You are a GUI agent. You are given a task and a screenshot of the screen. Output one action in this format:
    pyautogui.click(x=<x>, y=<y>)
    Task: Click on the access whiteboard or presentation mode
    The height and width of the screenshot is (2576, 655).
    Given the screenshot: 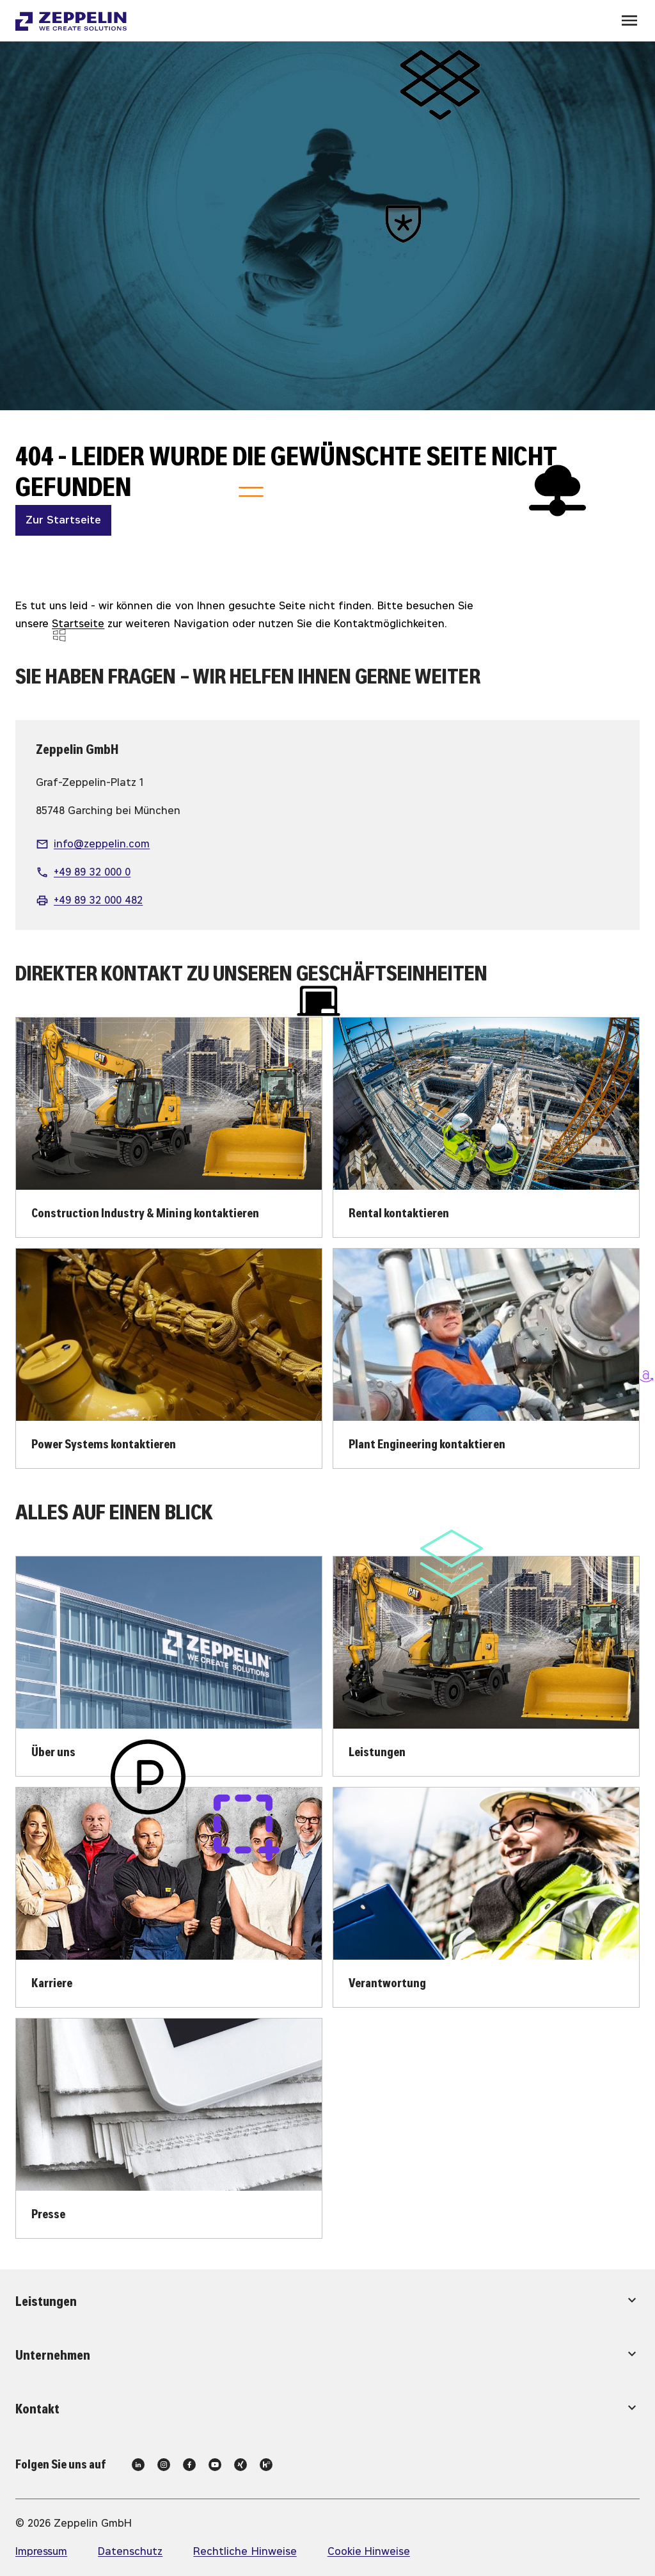 What is the action you would take?
    pyautogui.click(x=319, y=1002)
    